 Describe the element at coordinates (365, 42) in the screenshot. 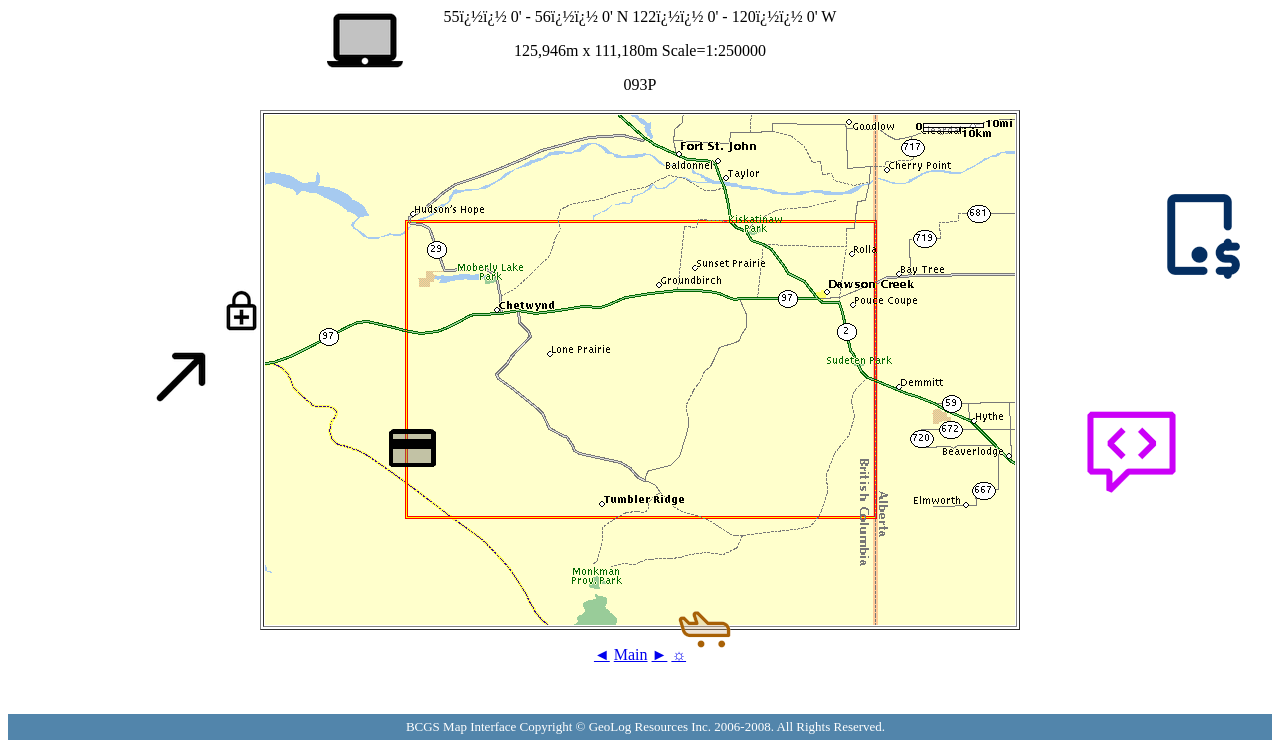

I see `switch to desktop or laptop view` at that location.